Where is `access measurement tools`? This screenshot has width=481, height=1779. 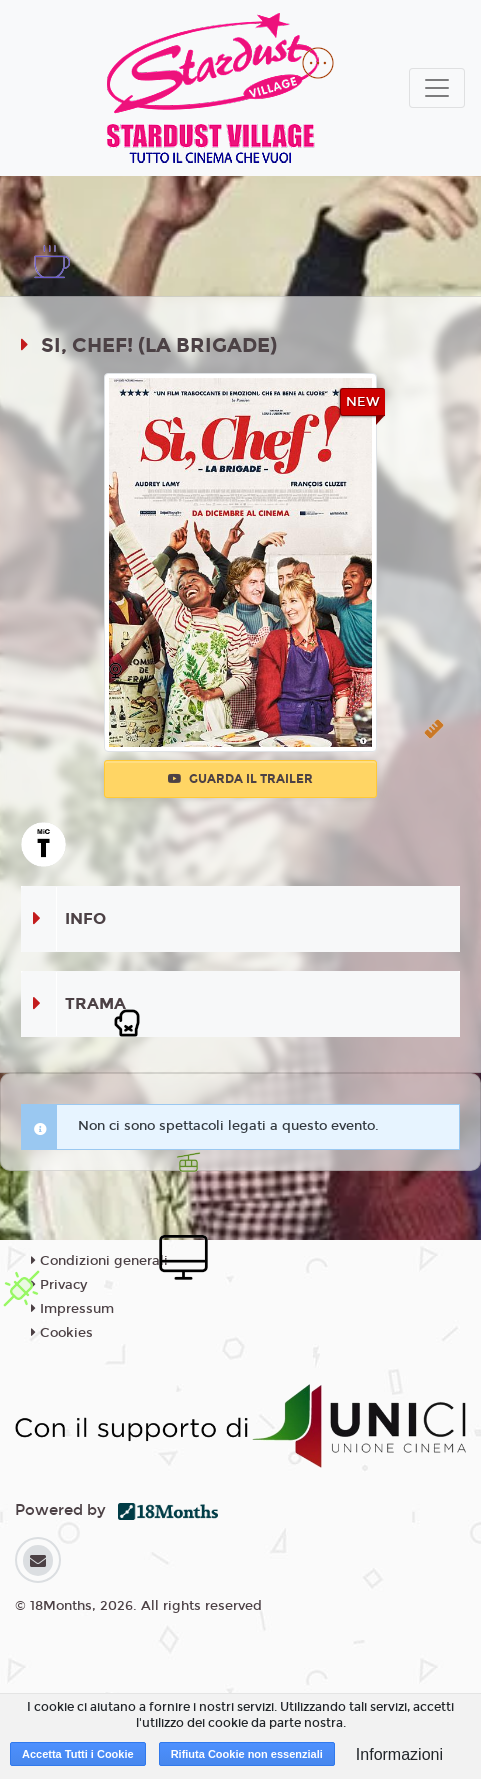 access measurement tools is located at coordinates (434, 729).